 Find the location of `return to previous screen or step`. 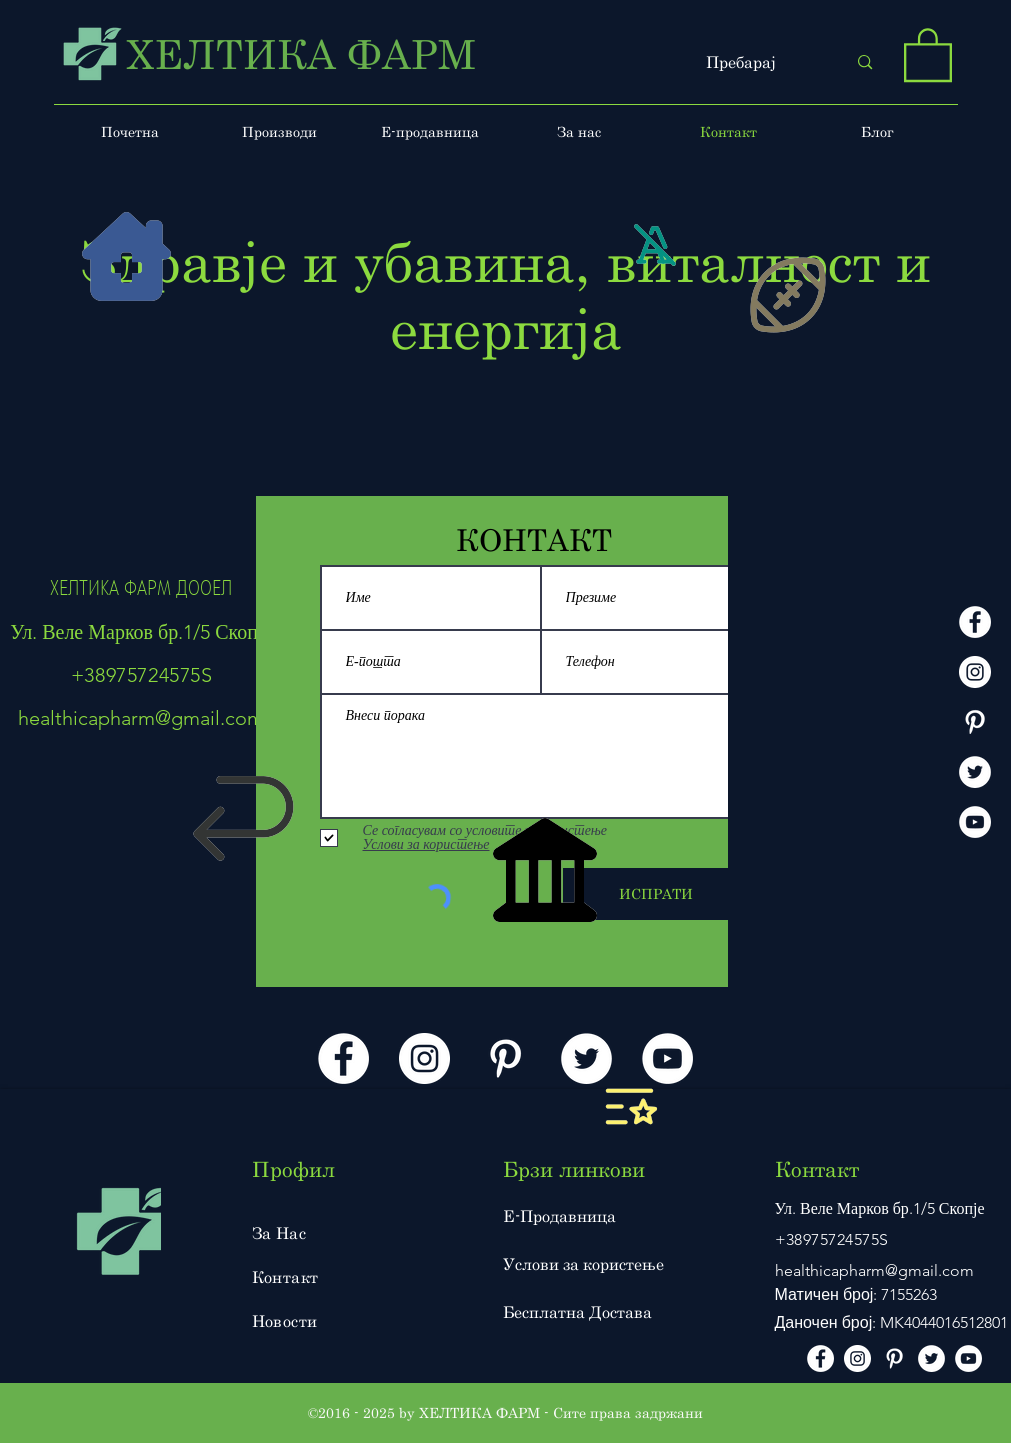

return to previous screen or step is located at coordinates (243, 814).